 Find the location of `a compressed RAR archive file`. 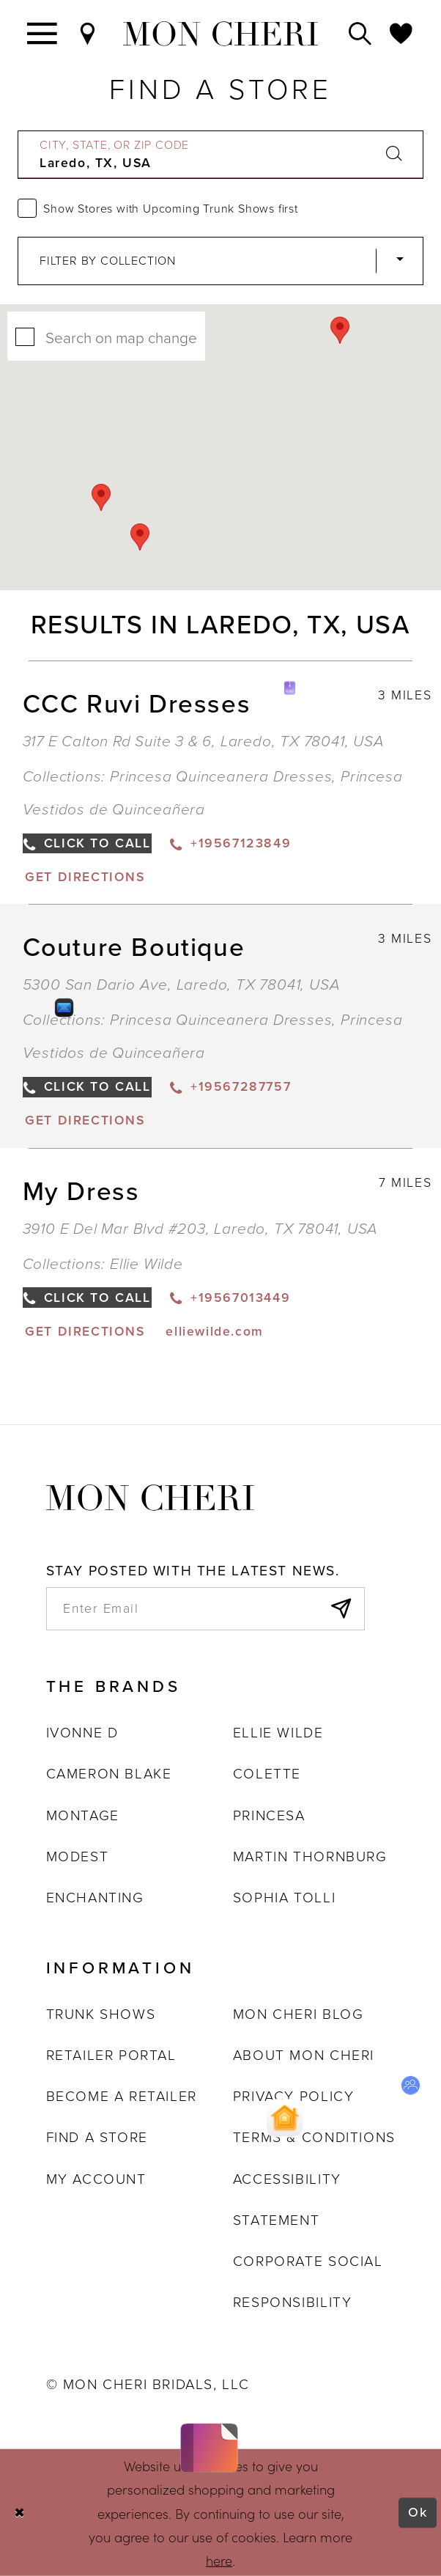

a compressed RAR archive file is located at coordinates (289, 688).